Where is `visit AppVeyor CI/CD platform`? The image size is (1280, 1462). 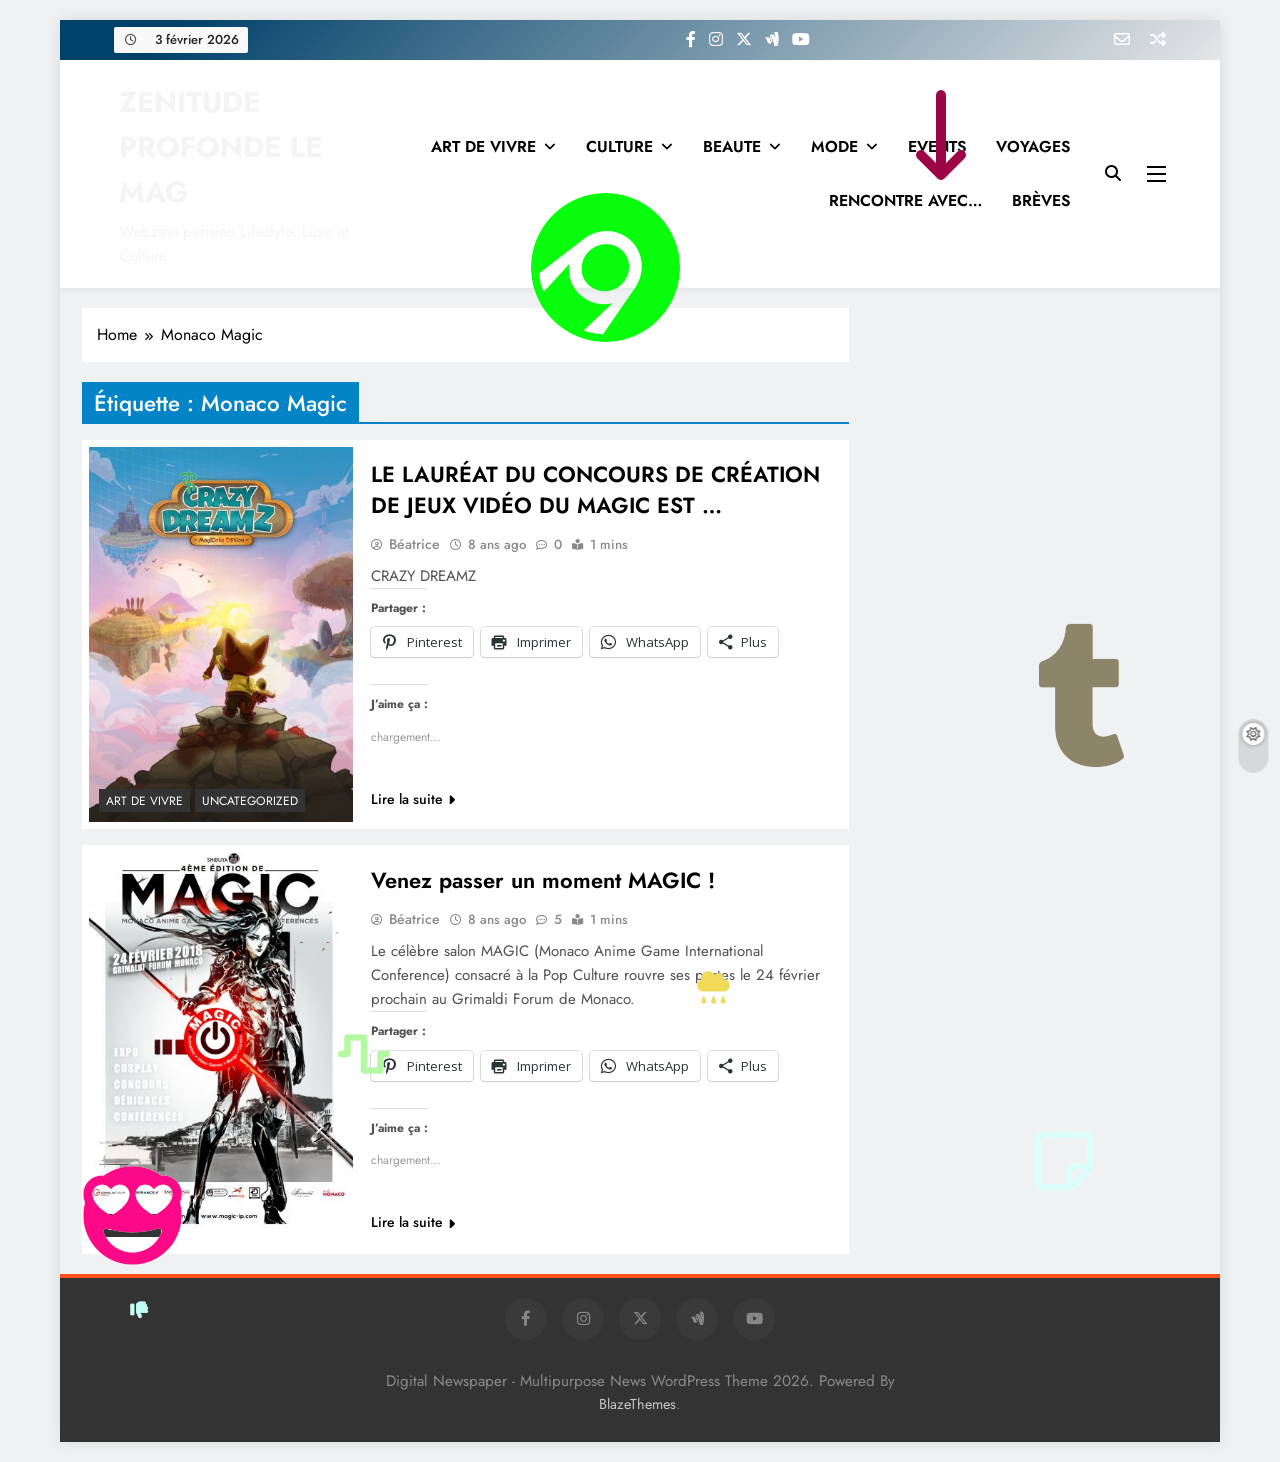 visit AppVeyor CI/CD platform is located at coordinates (605, 267).